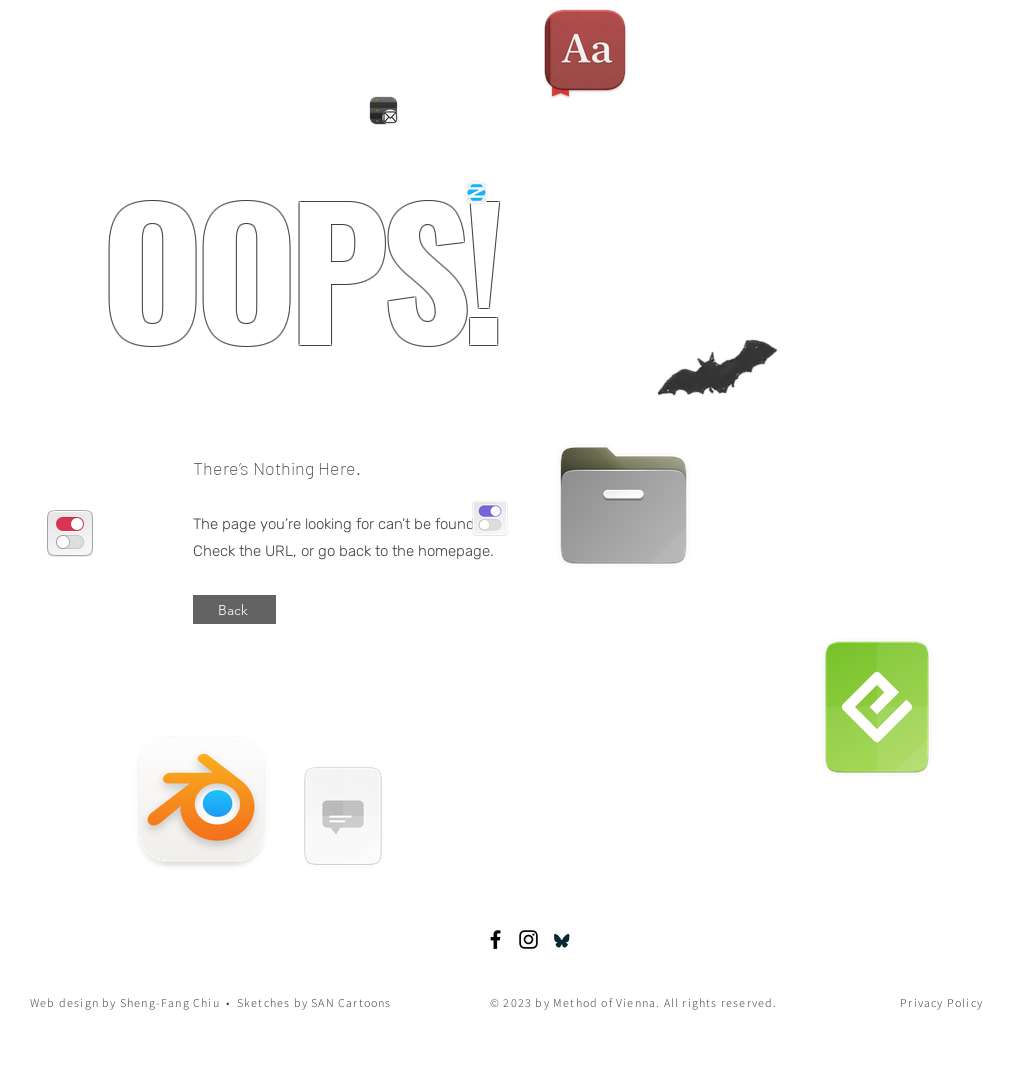 The width and height of the screenshot is (1024, 1069). I want to click on open the dictionary app, so click(585, 50).